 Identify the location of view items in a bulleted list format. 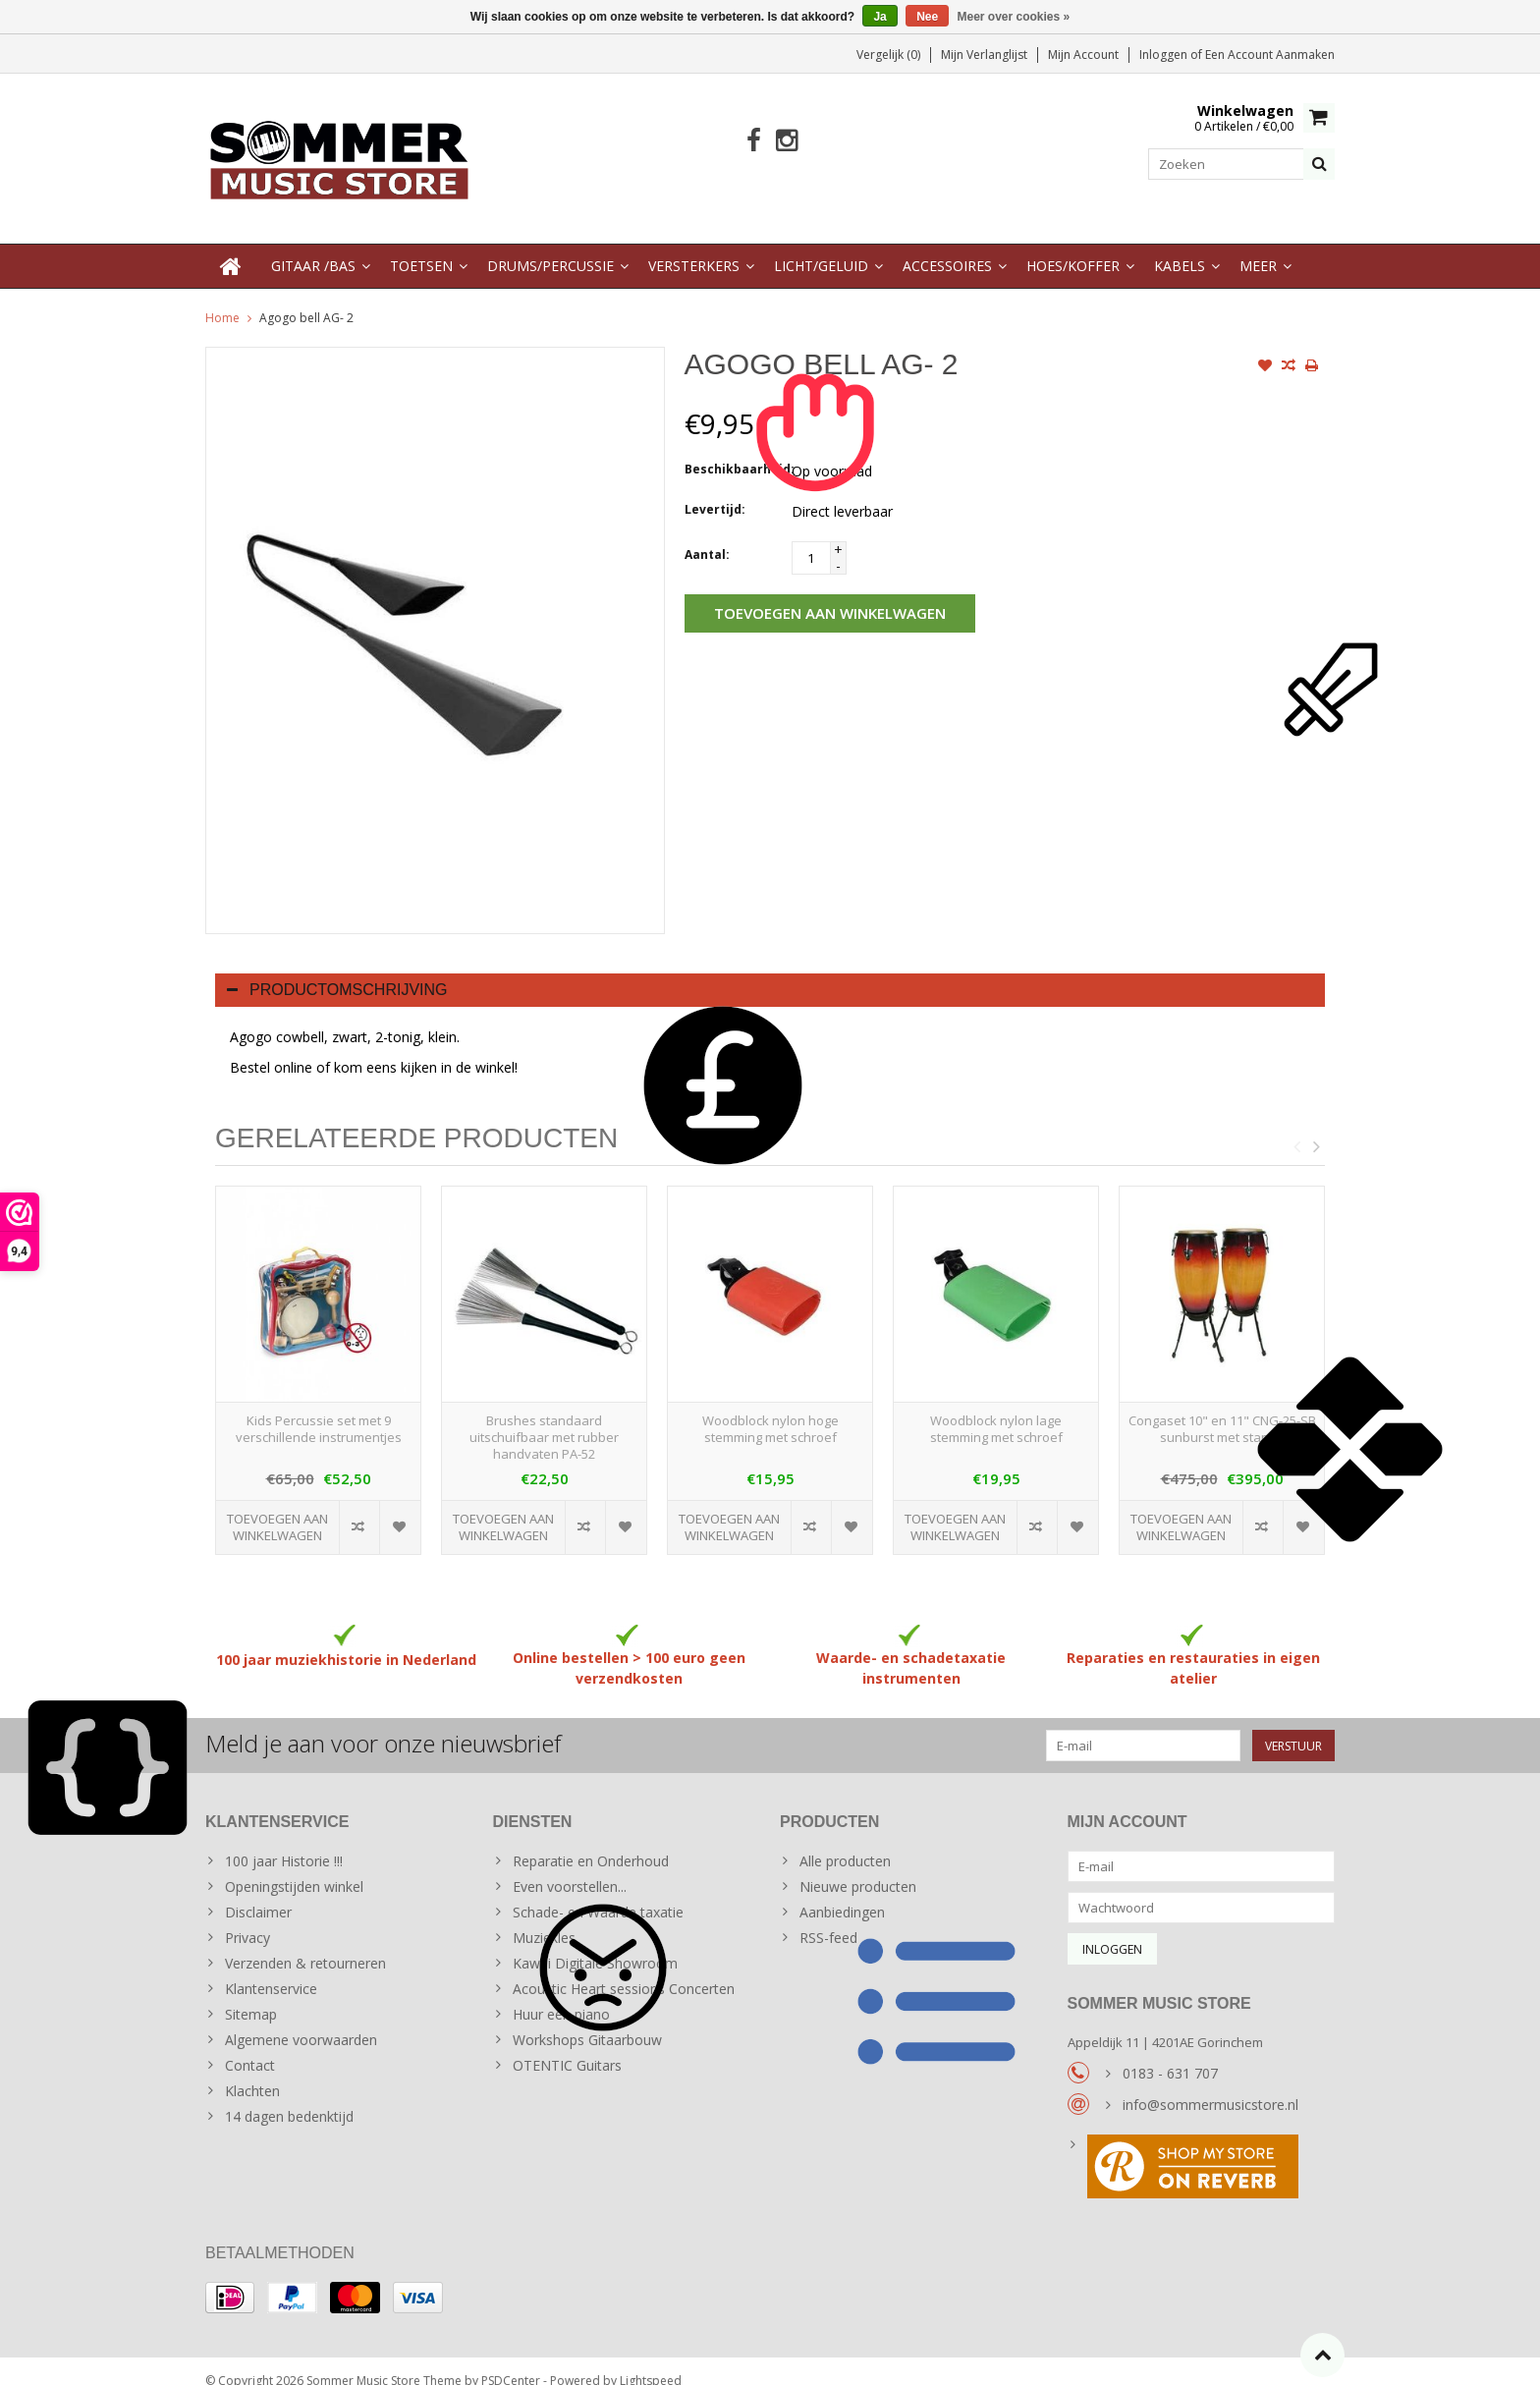
(936, 2001).